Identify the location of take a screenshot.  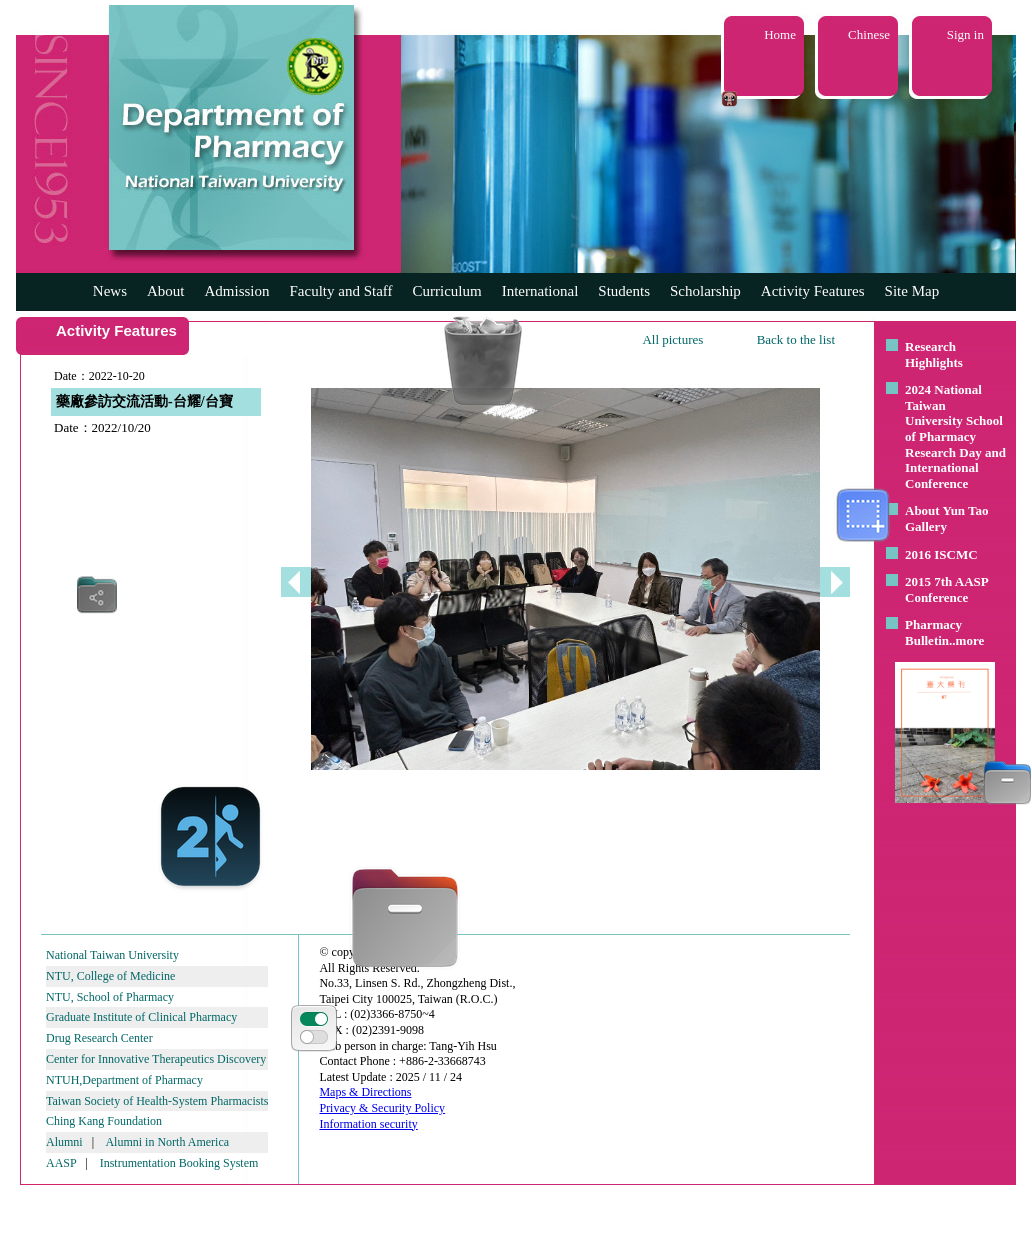
(863, 515).